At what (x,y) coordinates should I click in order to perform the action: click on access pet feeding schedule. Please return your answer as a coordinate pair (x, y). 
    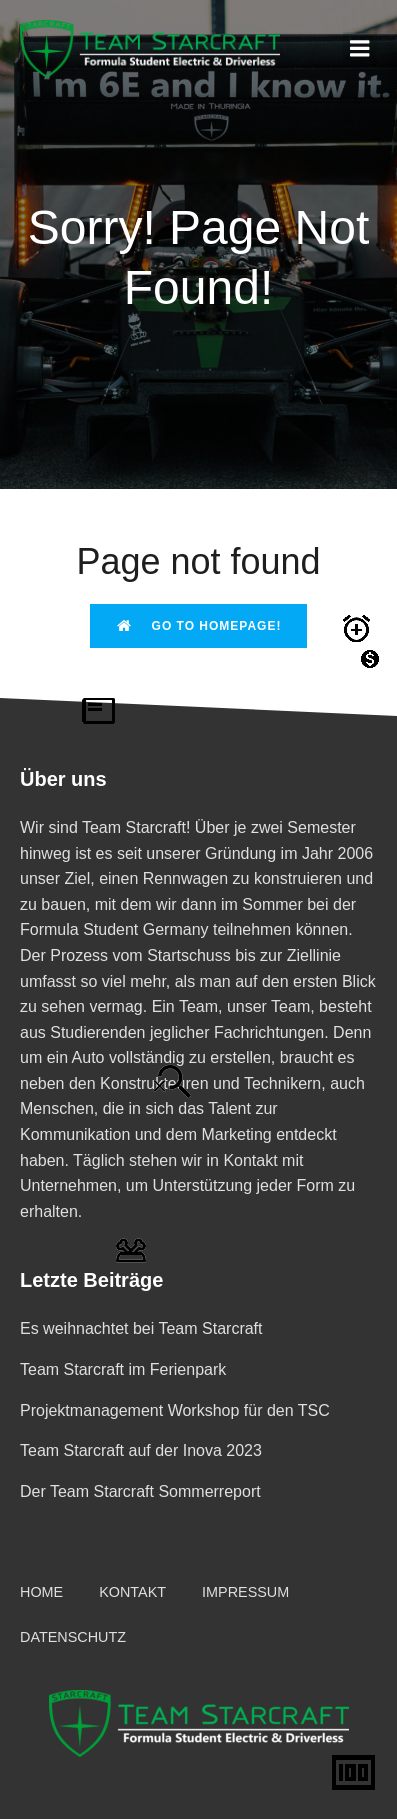
    Looking at the image, I should click on (131, 1249).